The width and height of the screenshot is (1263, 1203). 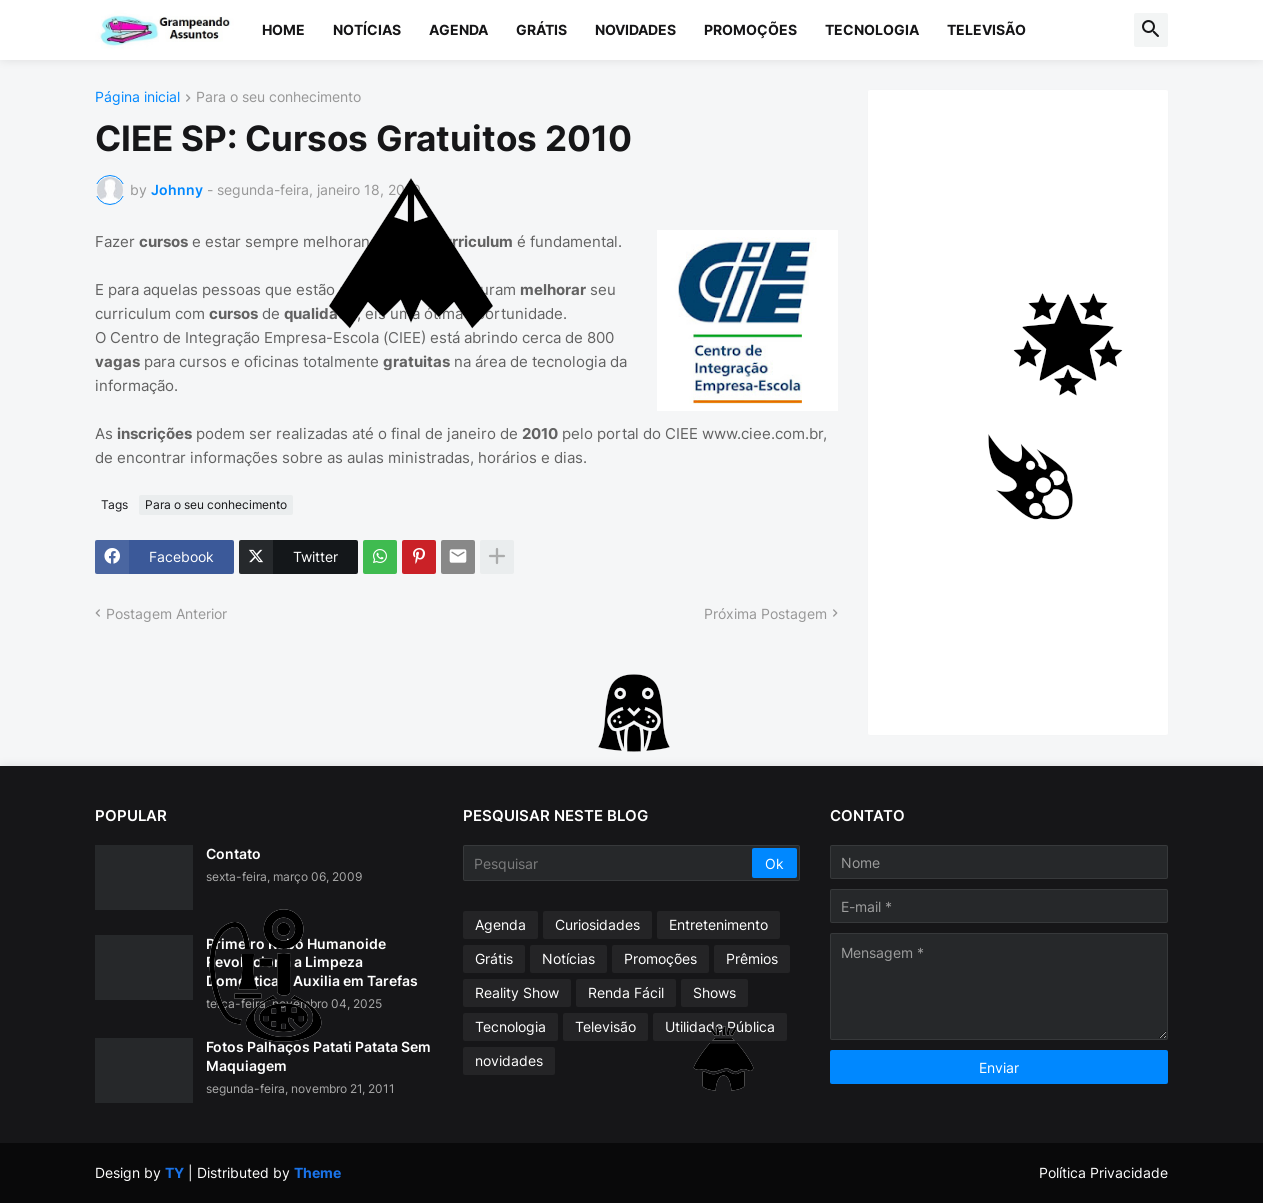 I want to click on view star formation or constellation pattern, so click(x=1068, y=343).